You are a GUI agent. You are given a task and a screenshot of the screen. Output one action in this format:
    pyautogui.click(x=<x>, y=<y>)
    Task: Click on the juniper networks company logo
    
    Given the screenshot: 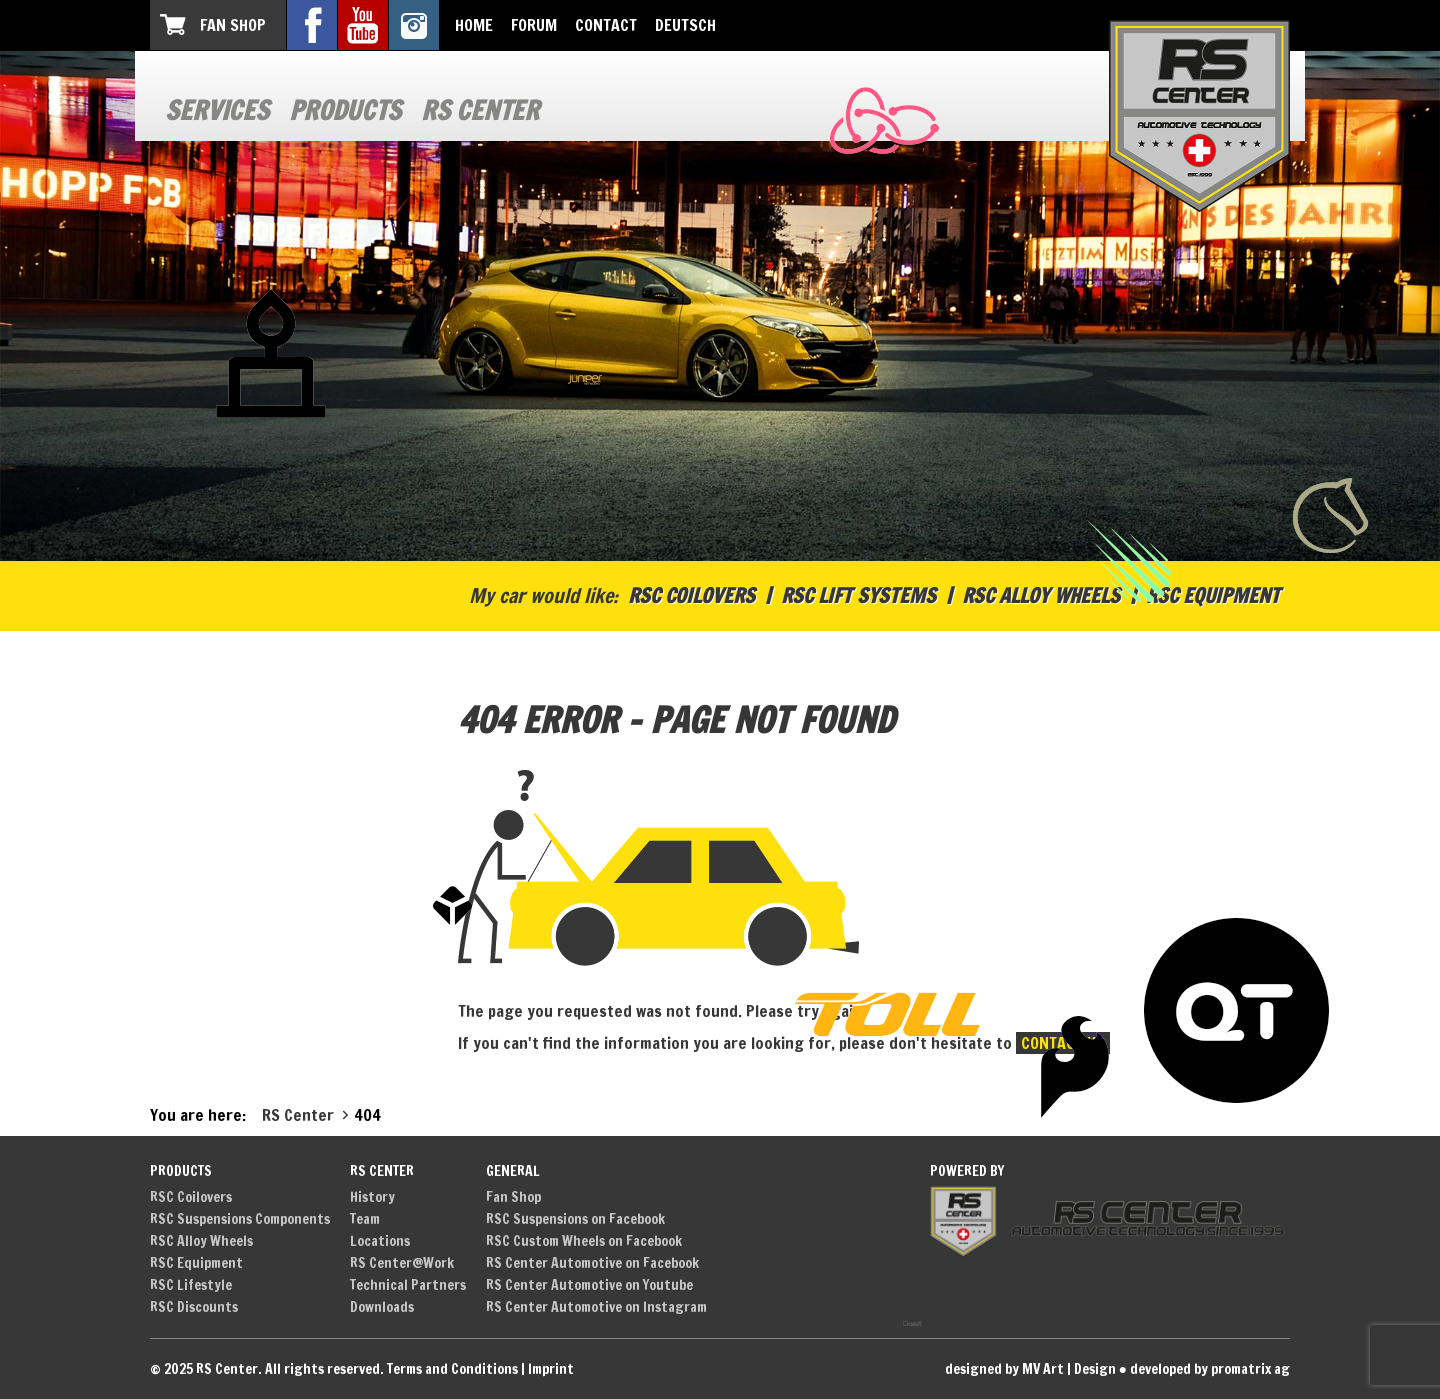 What is the action you would take?
    pyautogui.click(x=585, y=380)
    